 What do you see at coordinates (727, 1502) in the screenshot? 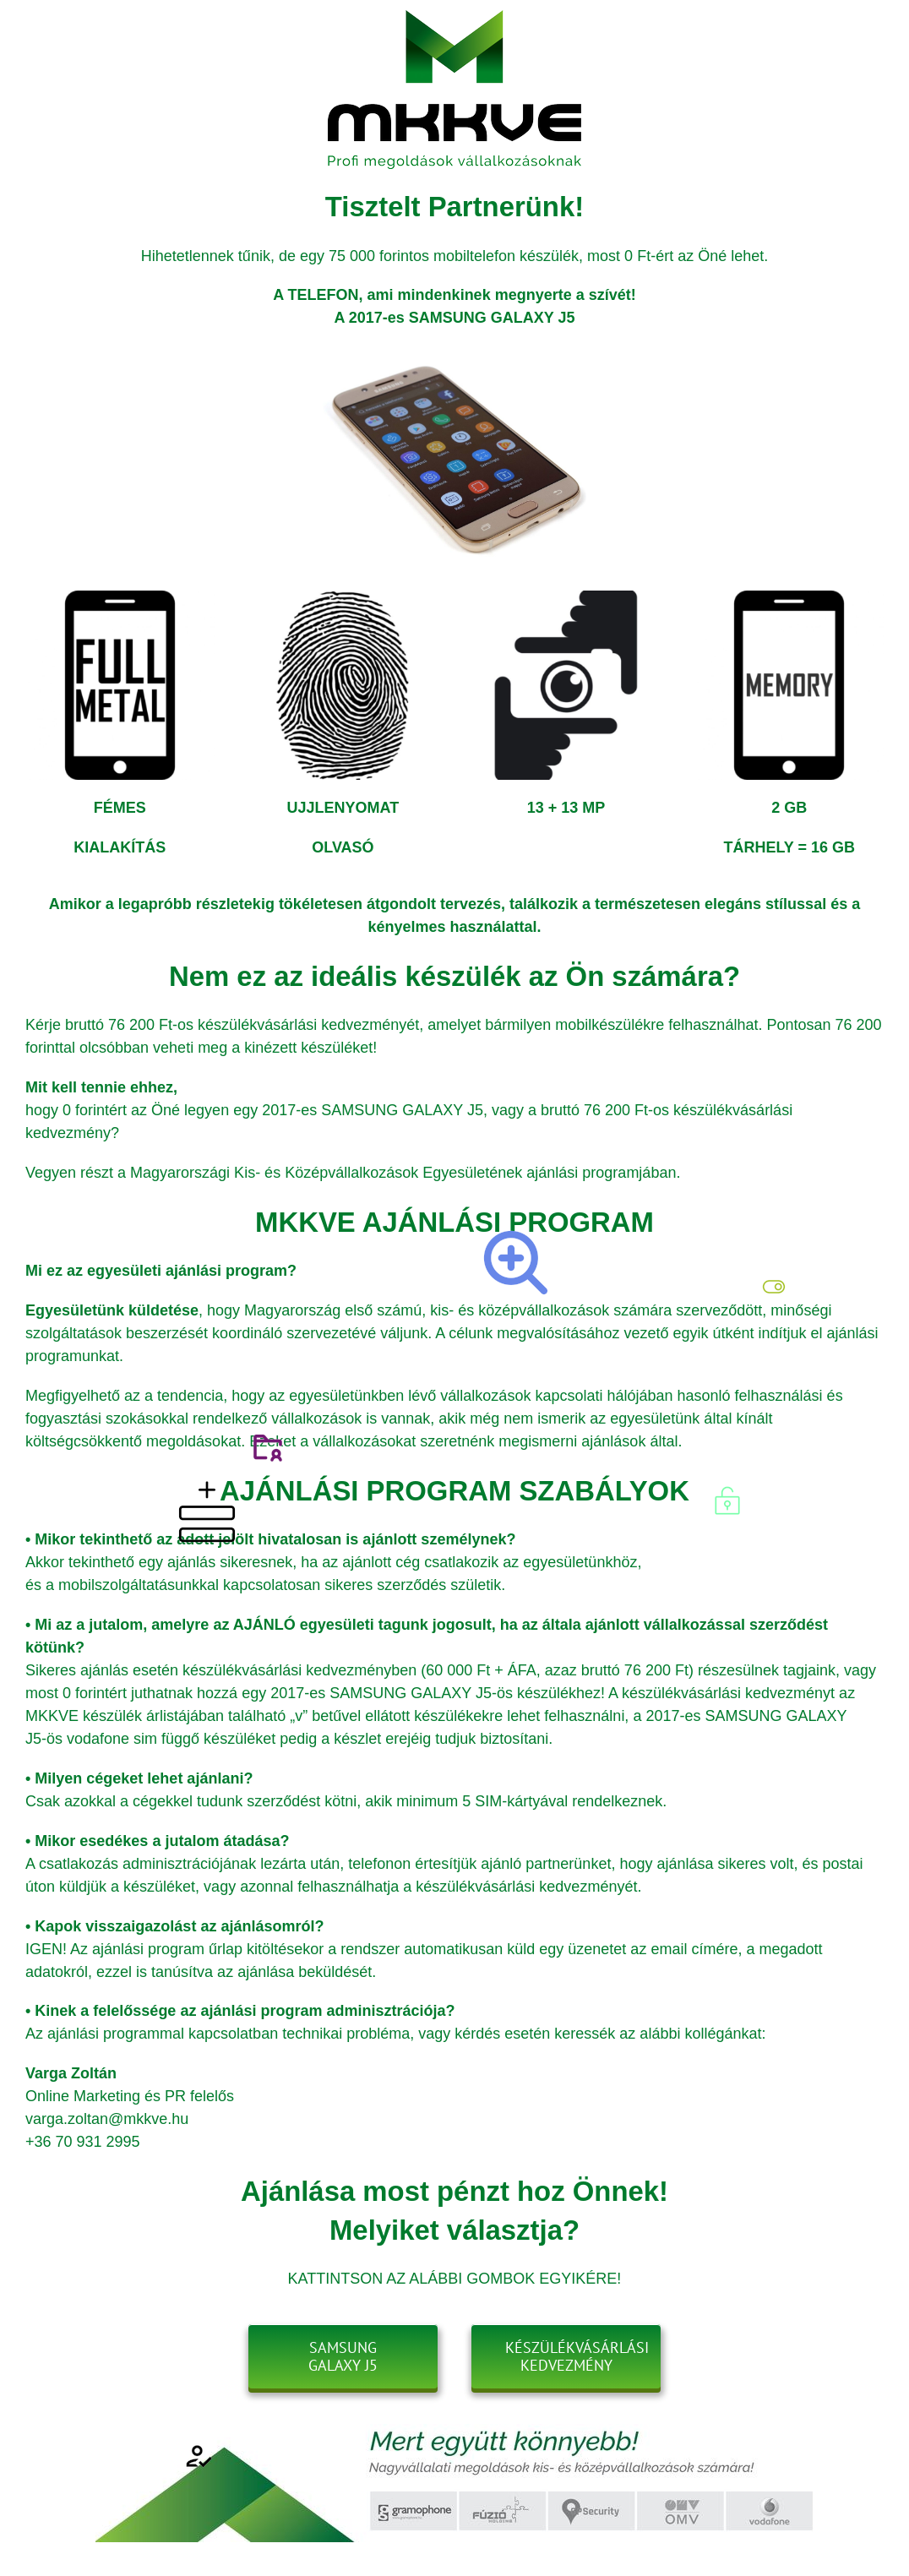
I see `unlocked or unsecured state` at bounding box center [727, 1502].